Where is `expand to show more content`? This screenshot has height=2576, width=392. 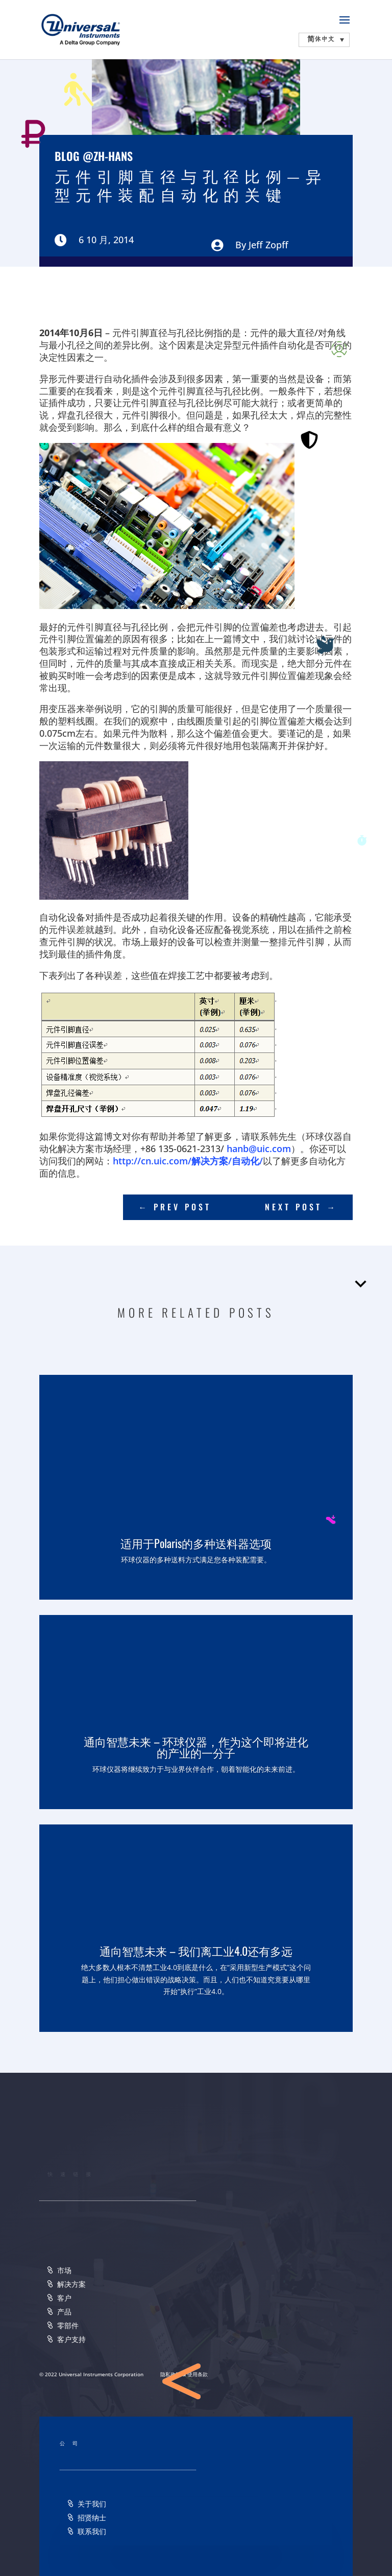 expand to show more content is located at coordinates (360, 1283).